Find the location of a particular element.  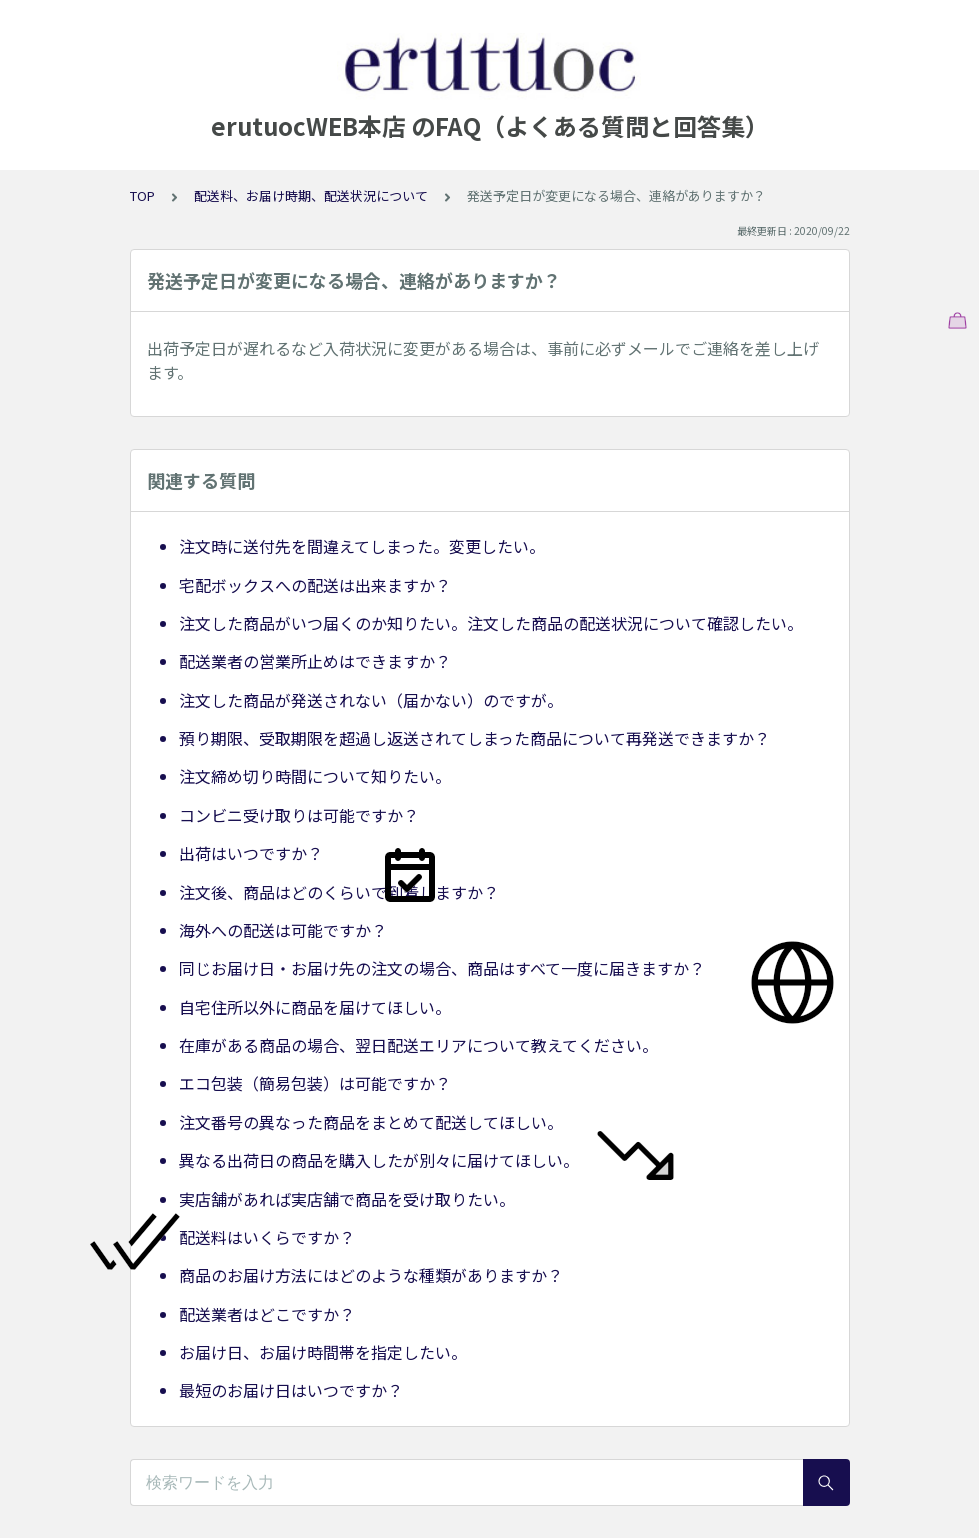

confirm or complete a scheduled event is located at coordinates (410, 877).